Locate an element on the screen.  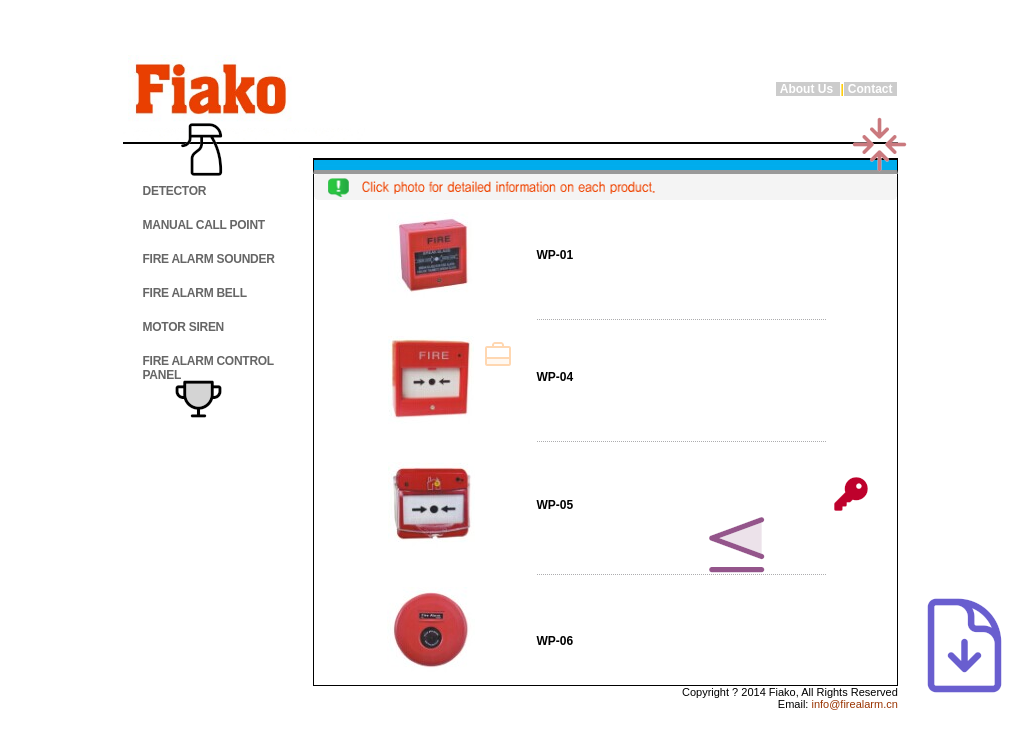
download a document or file is located at coordinates (964, 645).